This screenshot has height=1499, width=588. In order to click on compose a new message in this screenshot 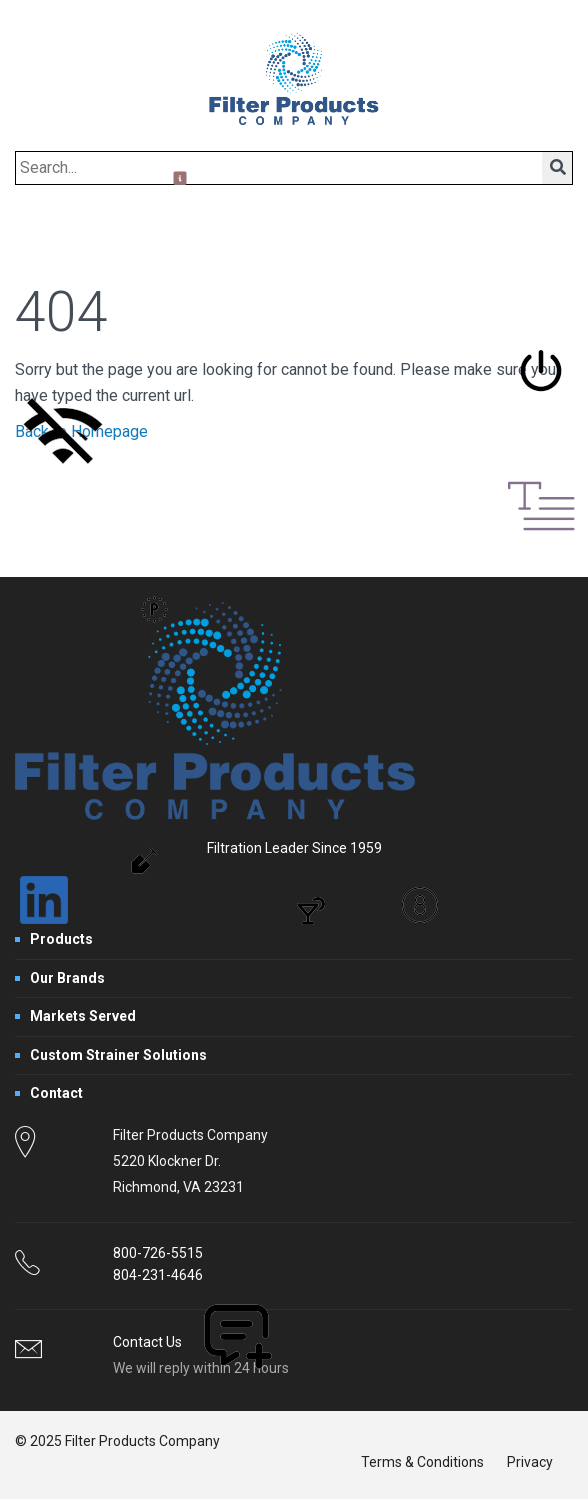, I will do `click(236, 1333)`.